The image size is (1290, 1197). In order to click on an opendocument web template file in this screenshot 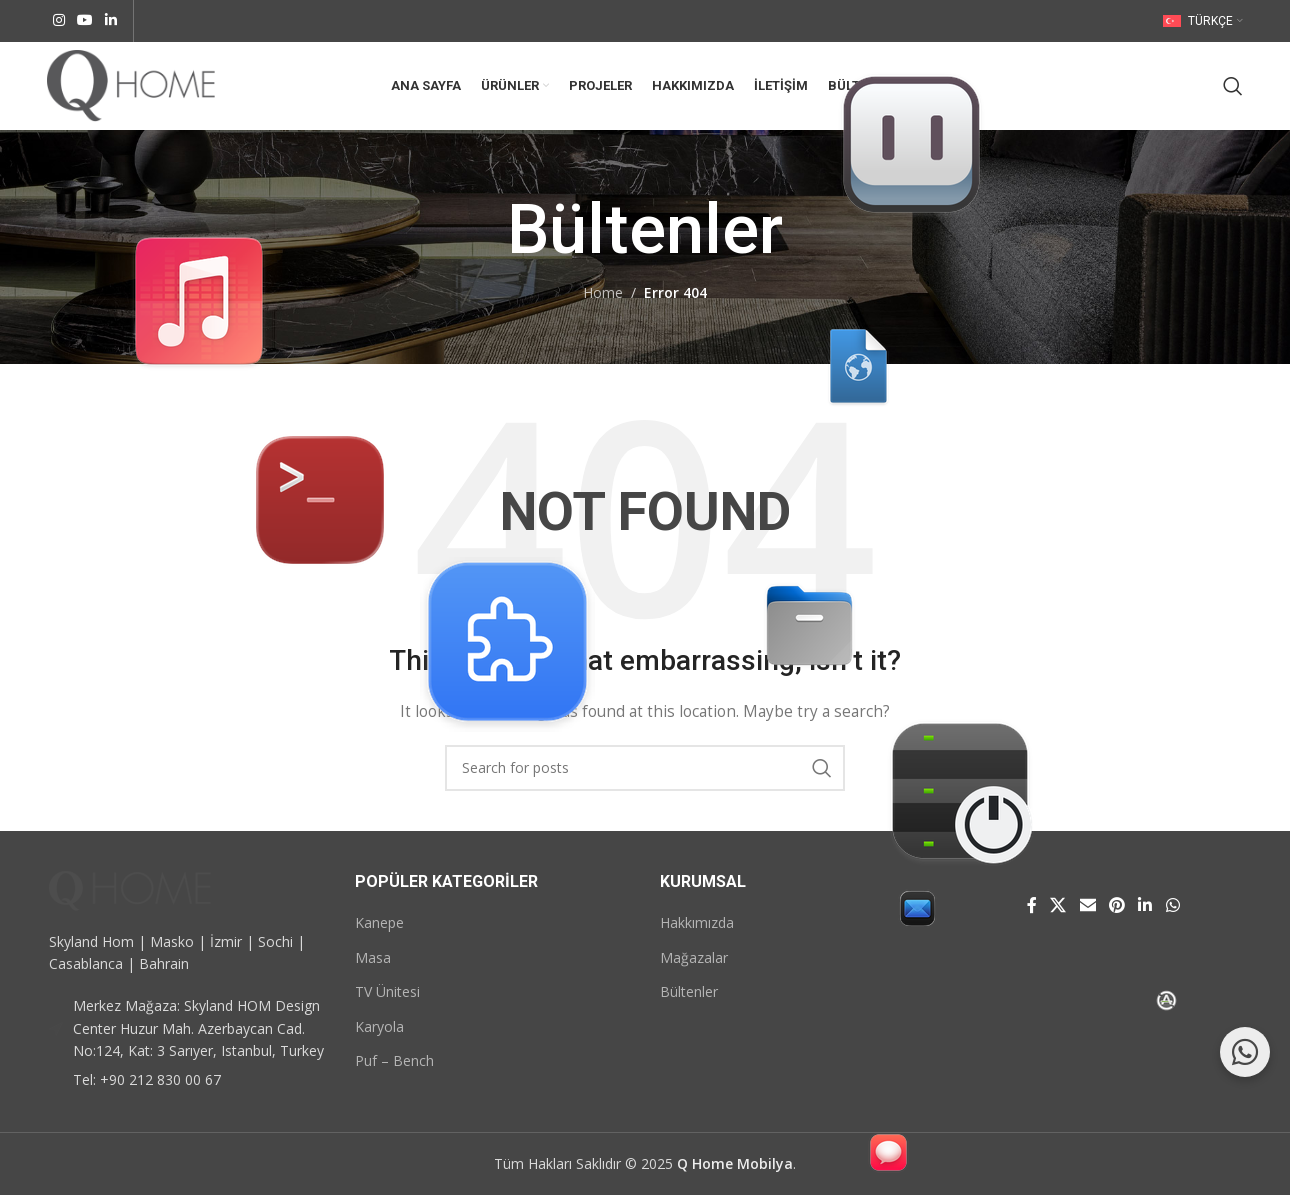, I will do `click(858, 367)`.